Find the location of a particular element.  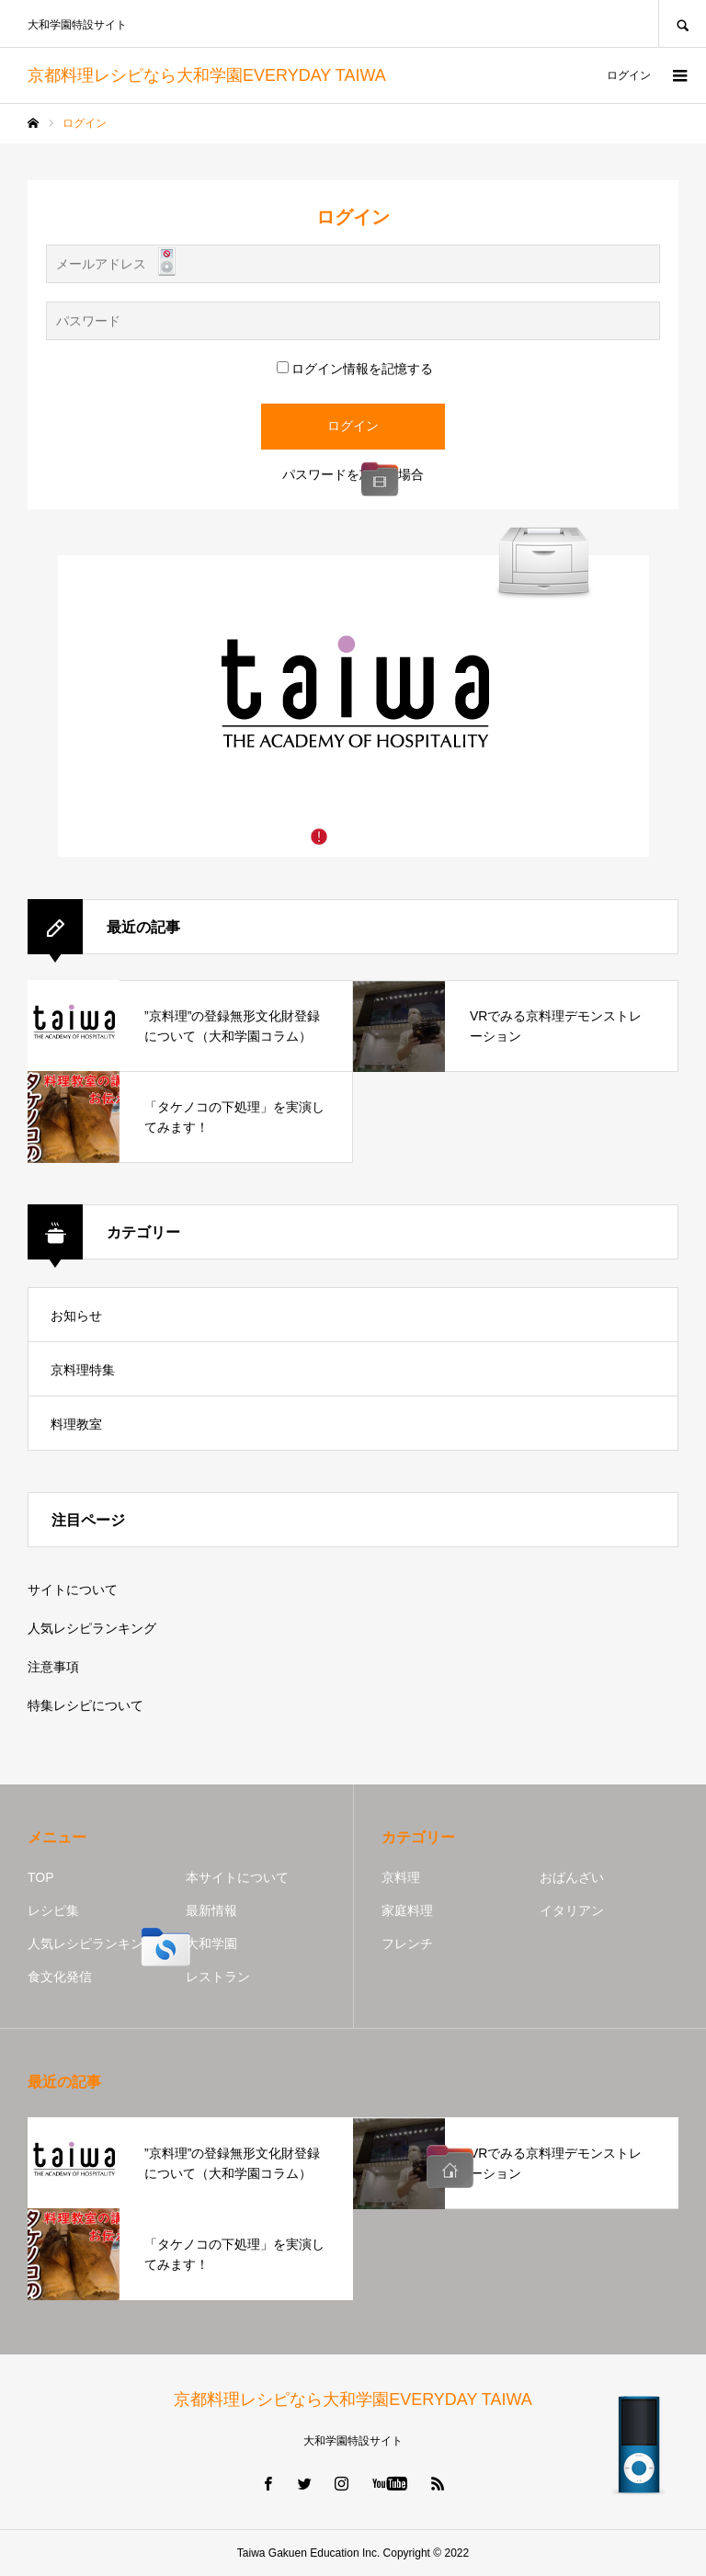

iPod nano device connected is located at coordinates (638, 2445).